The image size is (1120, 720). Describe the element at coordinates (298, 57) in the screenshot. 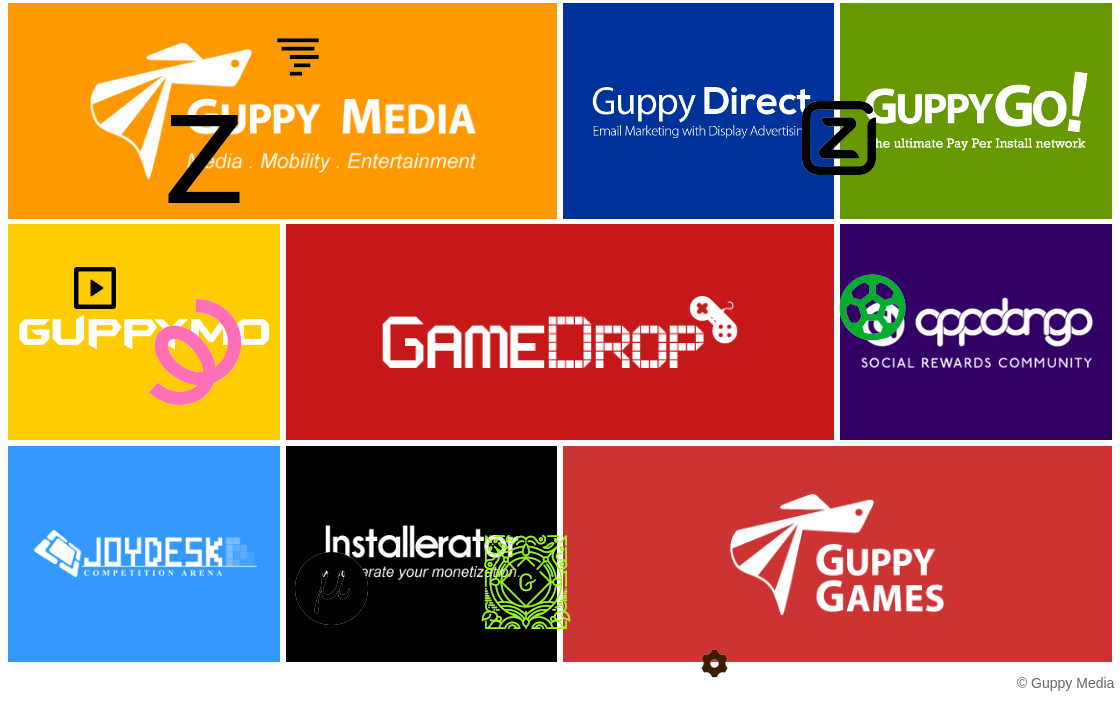

I see `indicates tornado or severe weather warning` at that location.